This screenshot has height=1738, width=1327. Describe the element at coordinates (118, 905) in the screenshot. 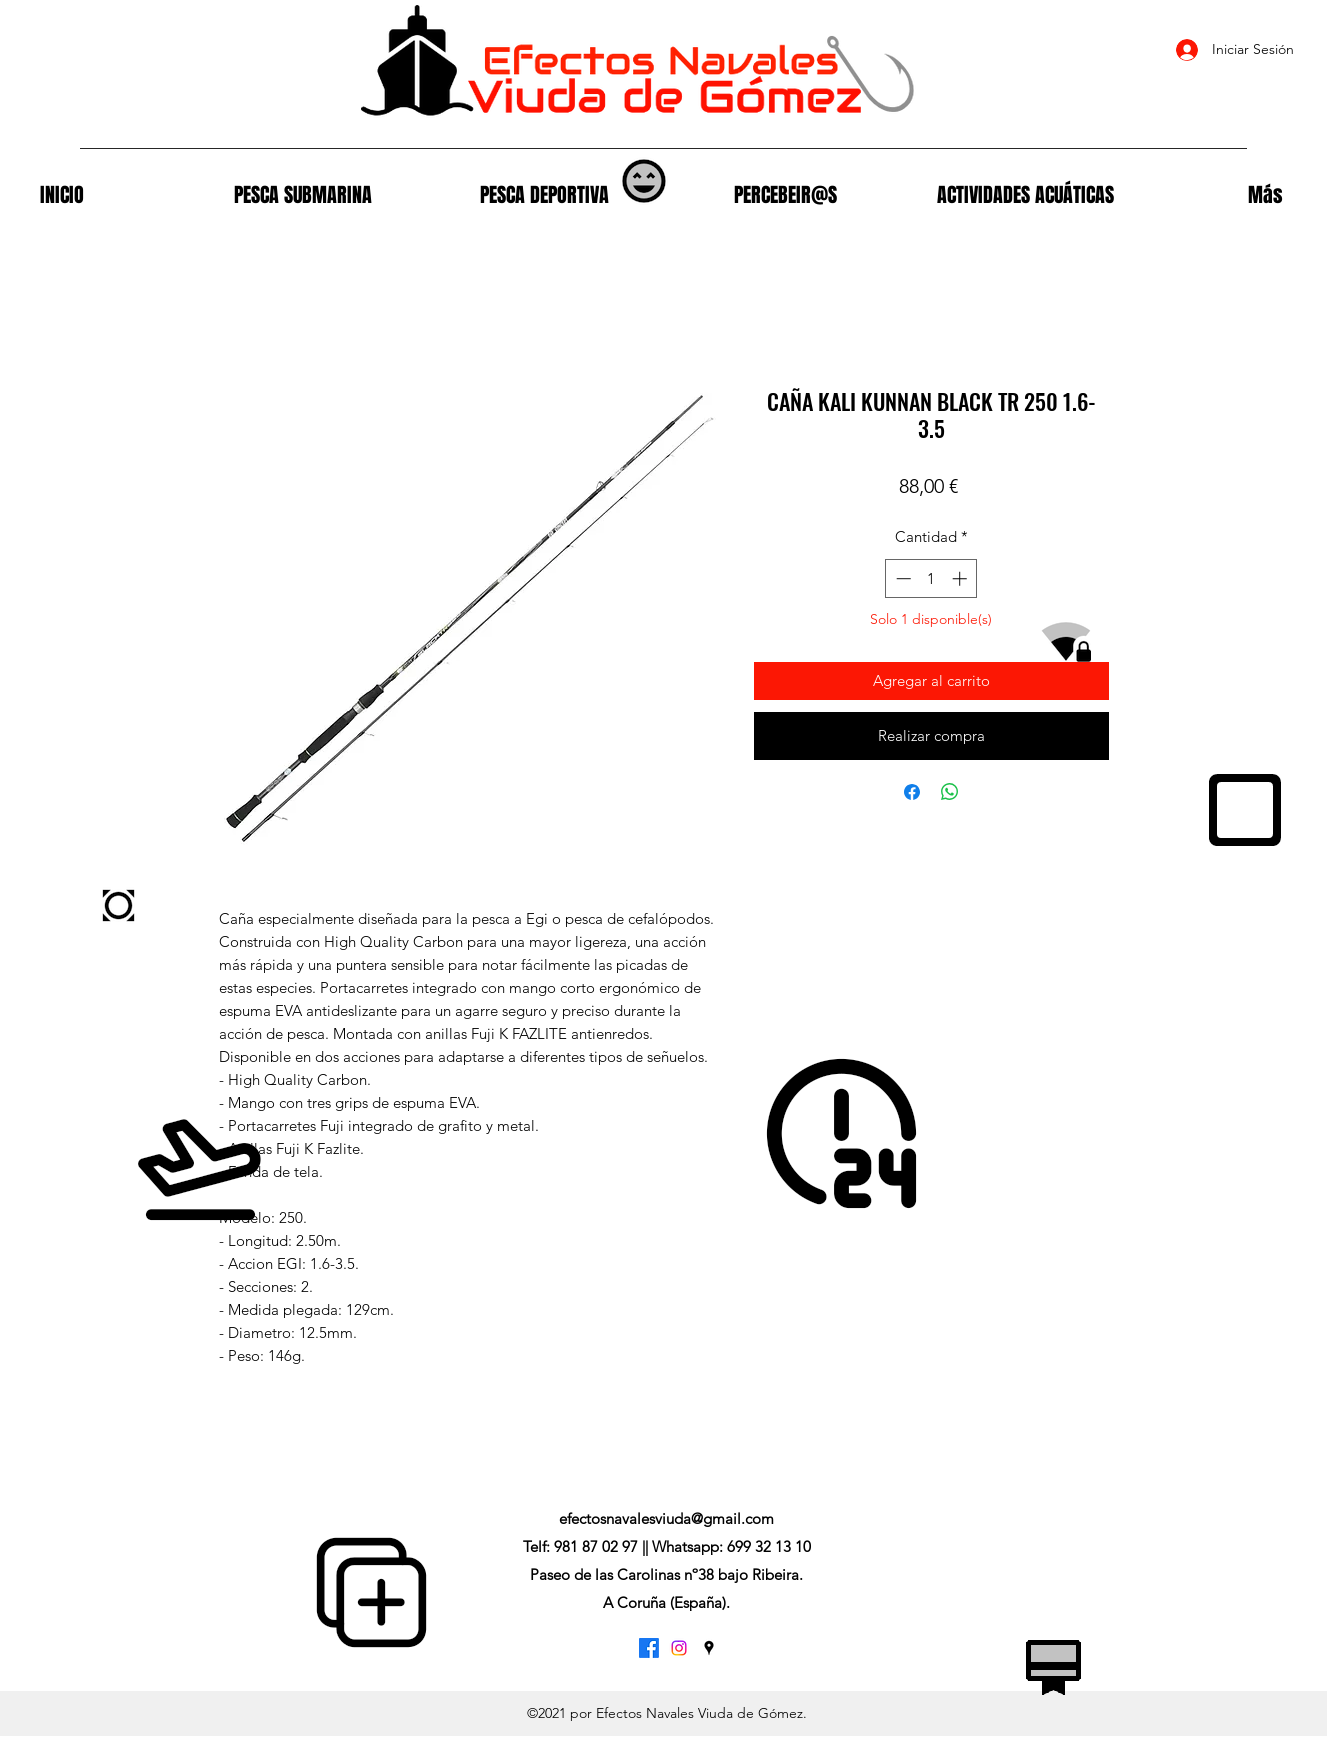

I see `expand content to fill available space` at that location.